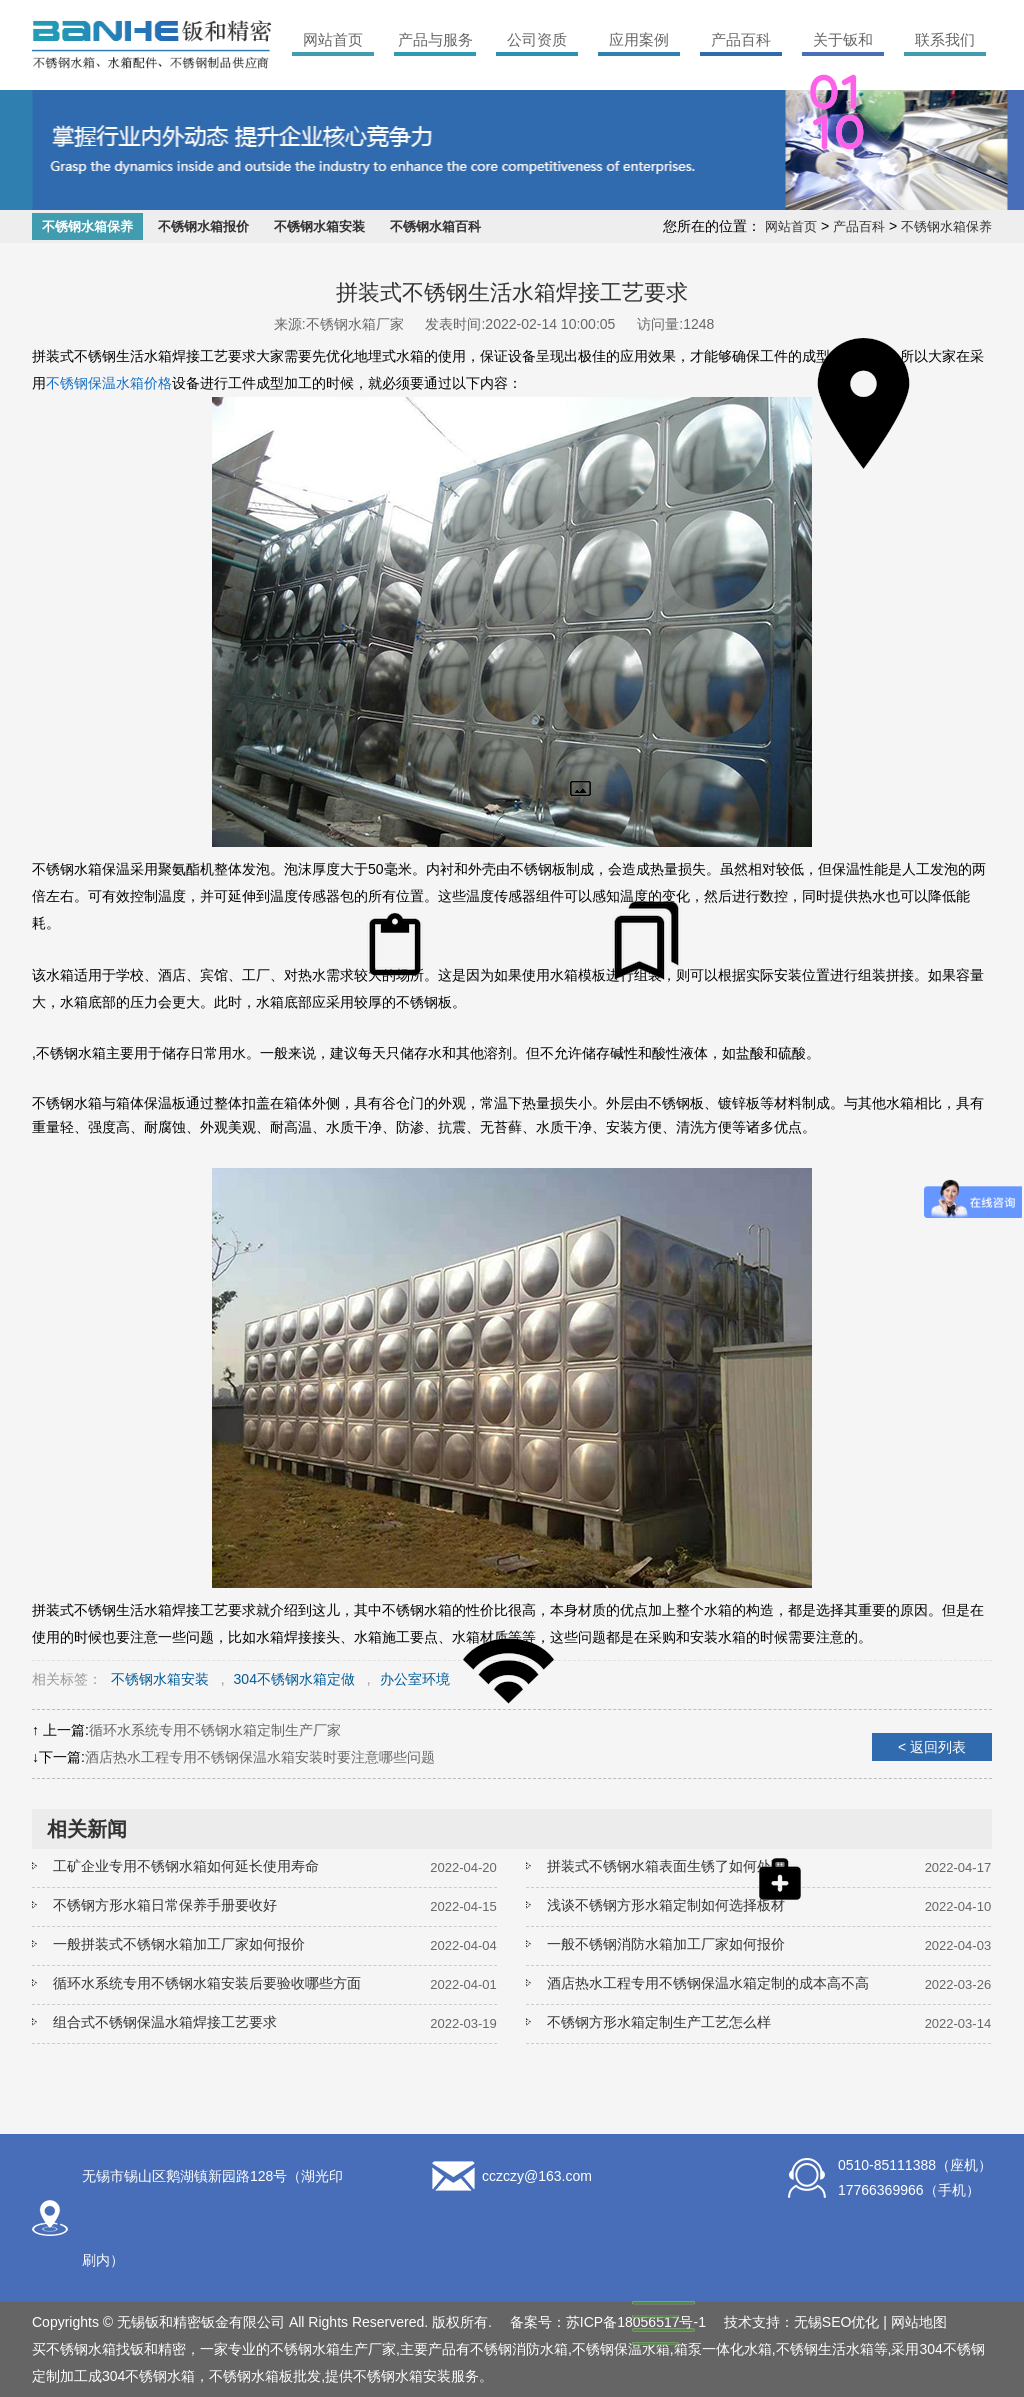  What do you see at coordinates (508, 1670) in the screenshot?
I see `indicates active wifi connection` at bounding box center [508, 1670].